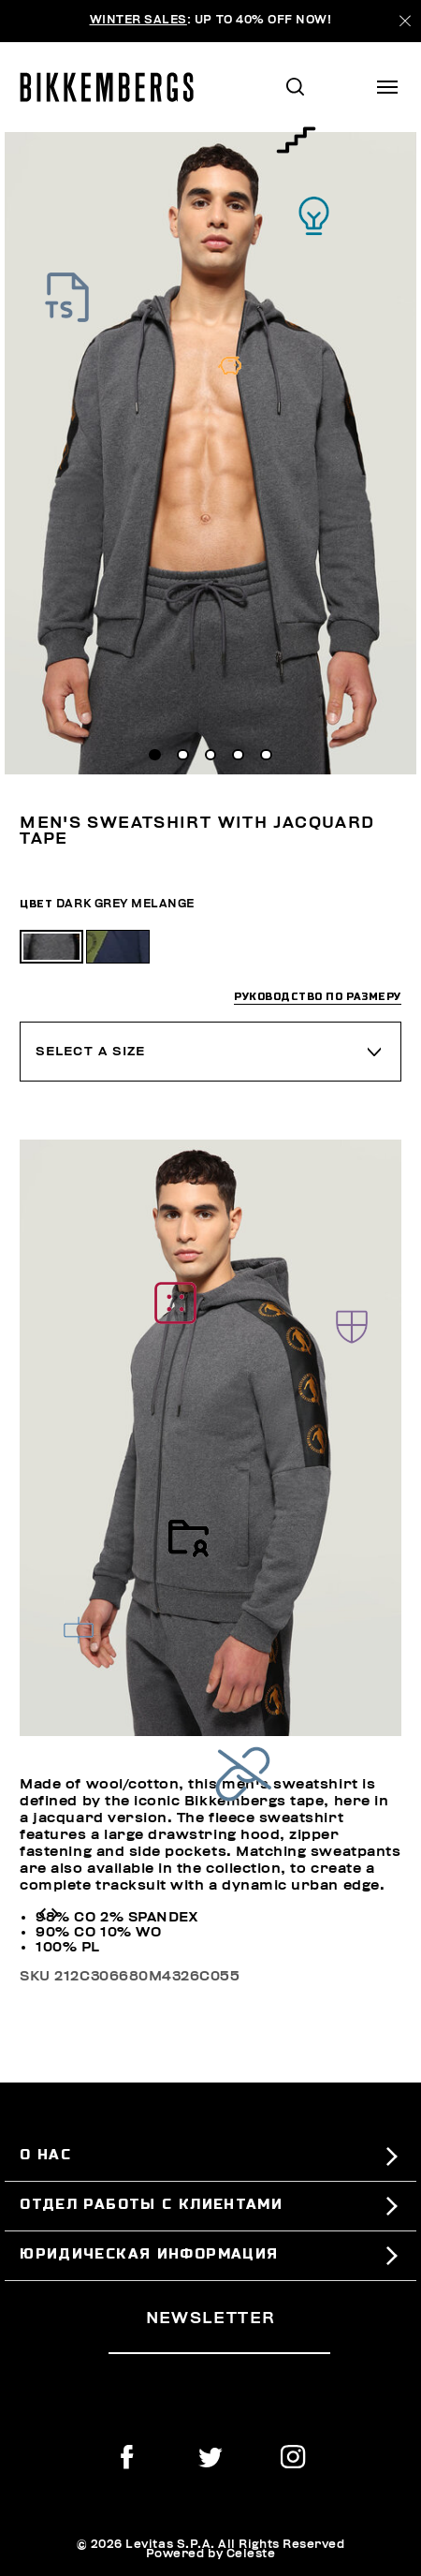 This screenshot has height=2576, width=421. I want to click on roll or randomize with a value of four, so click(175, 1303).